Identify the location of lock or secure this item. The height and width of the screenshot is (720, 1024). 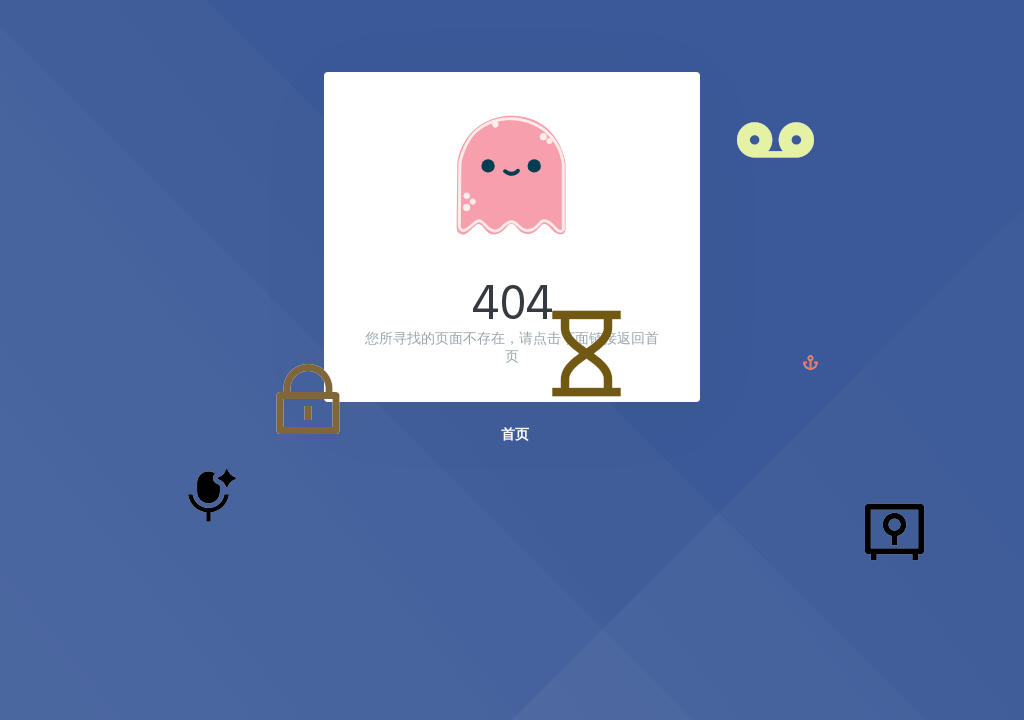
(308, 399).